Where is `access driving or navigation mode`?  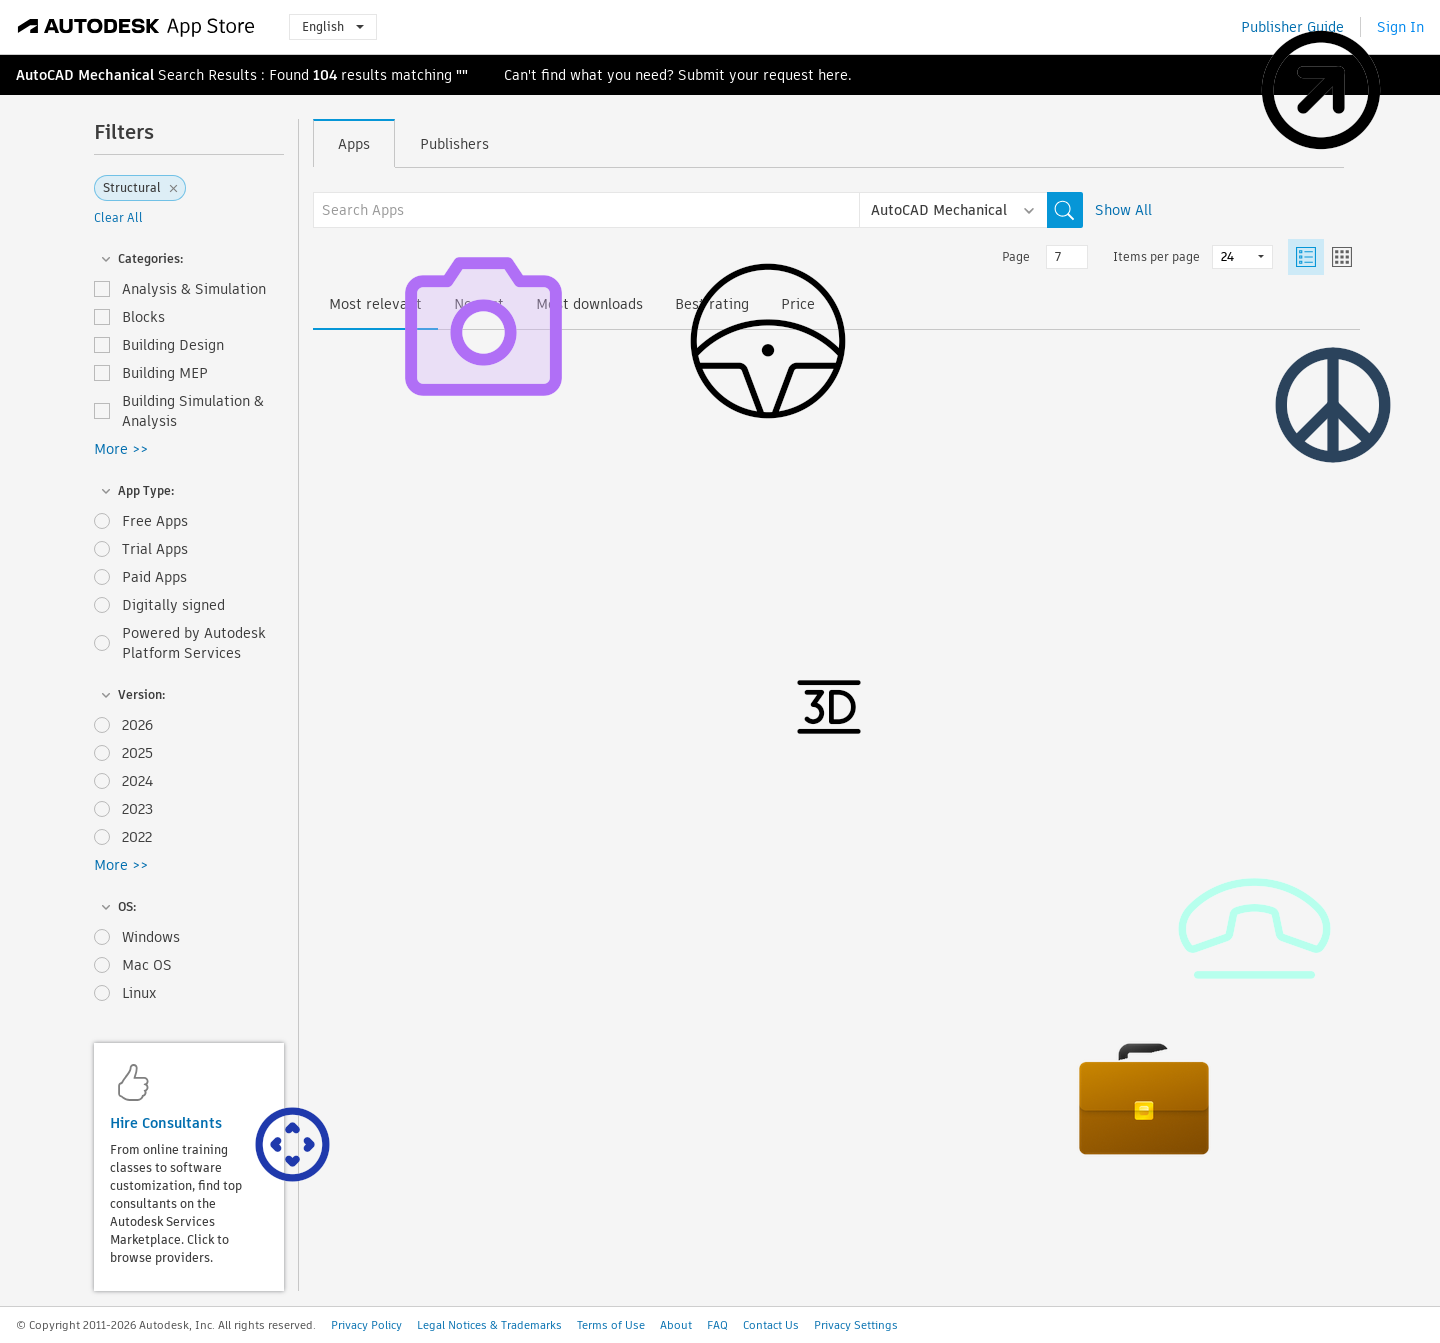
access driving or navigation mode is located at coordinates (768, 341).